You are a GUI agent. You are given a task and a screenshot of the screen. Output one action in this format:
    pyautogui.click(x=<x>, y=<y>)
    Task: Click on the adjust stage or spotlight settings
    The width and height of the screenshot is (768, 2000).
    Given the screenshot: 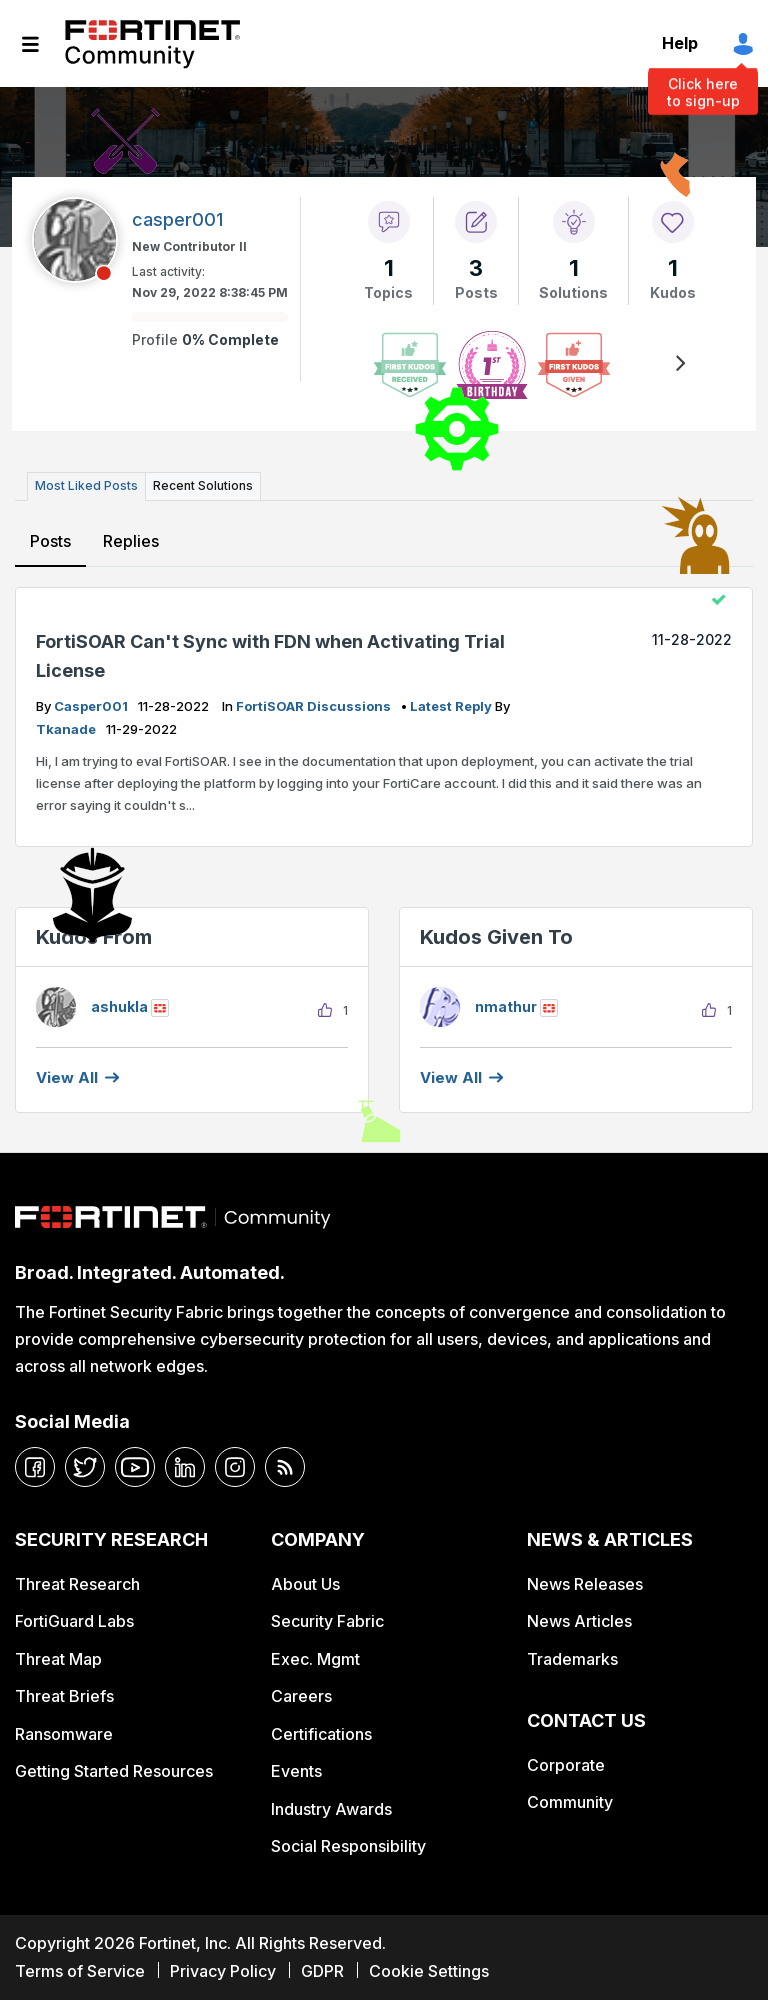 What is the action you would take?
    pyautogui.click(x=379, y=1121)
    